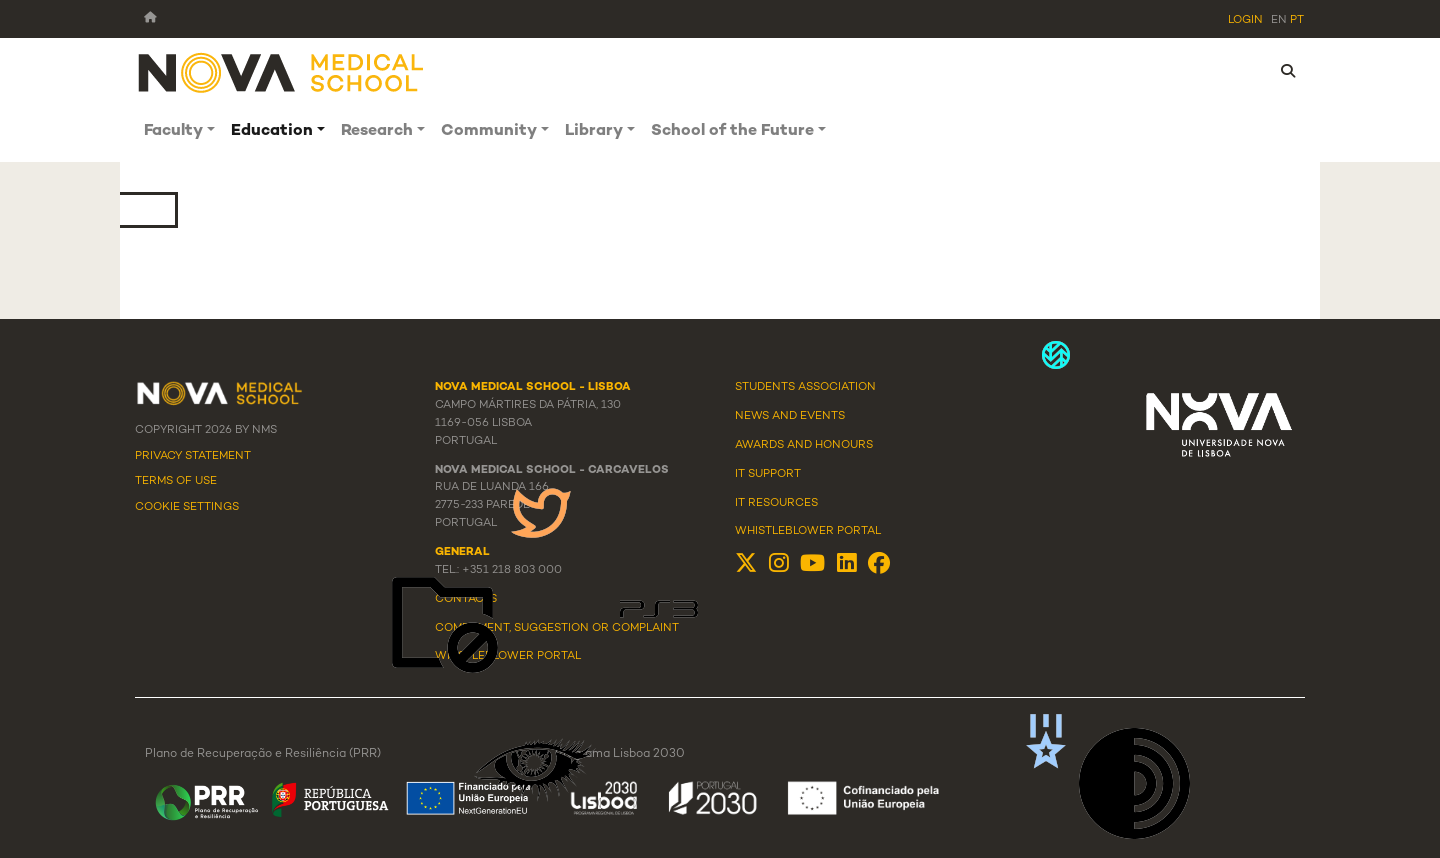 Image resolution: width=1440 pixels, height=858 pixels. Describe the element at coordinates (1056, 355) in the screenshot. I see `wasabi cloud storage service logo` at that location.